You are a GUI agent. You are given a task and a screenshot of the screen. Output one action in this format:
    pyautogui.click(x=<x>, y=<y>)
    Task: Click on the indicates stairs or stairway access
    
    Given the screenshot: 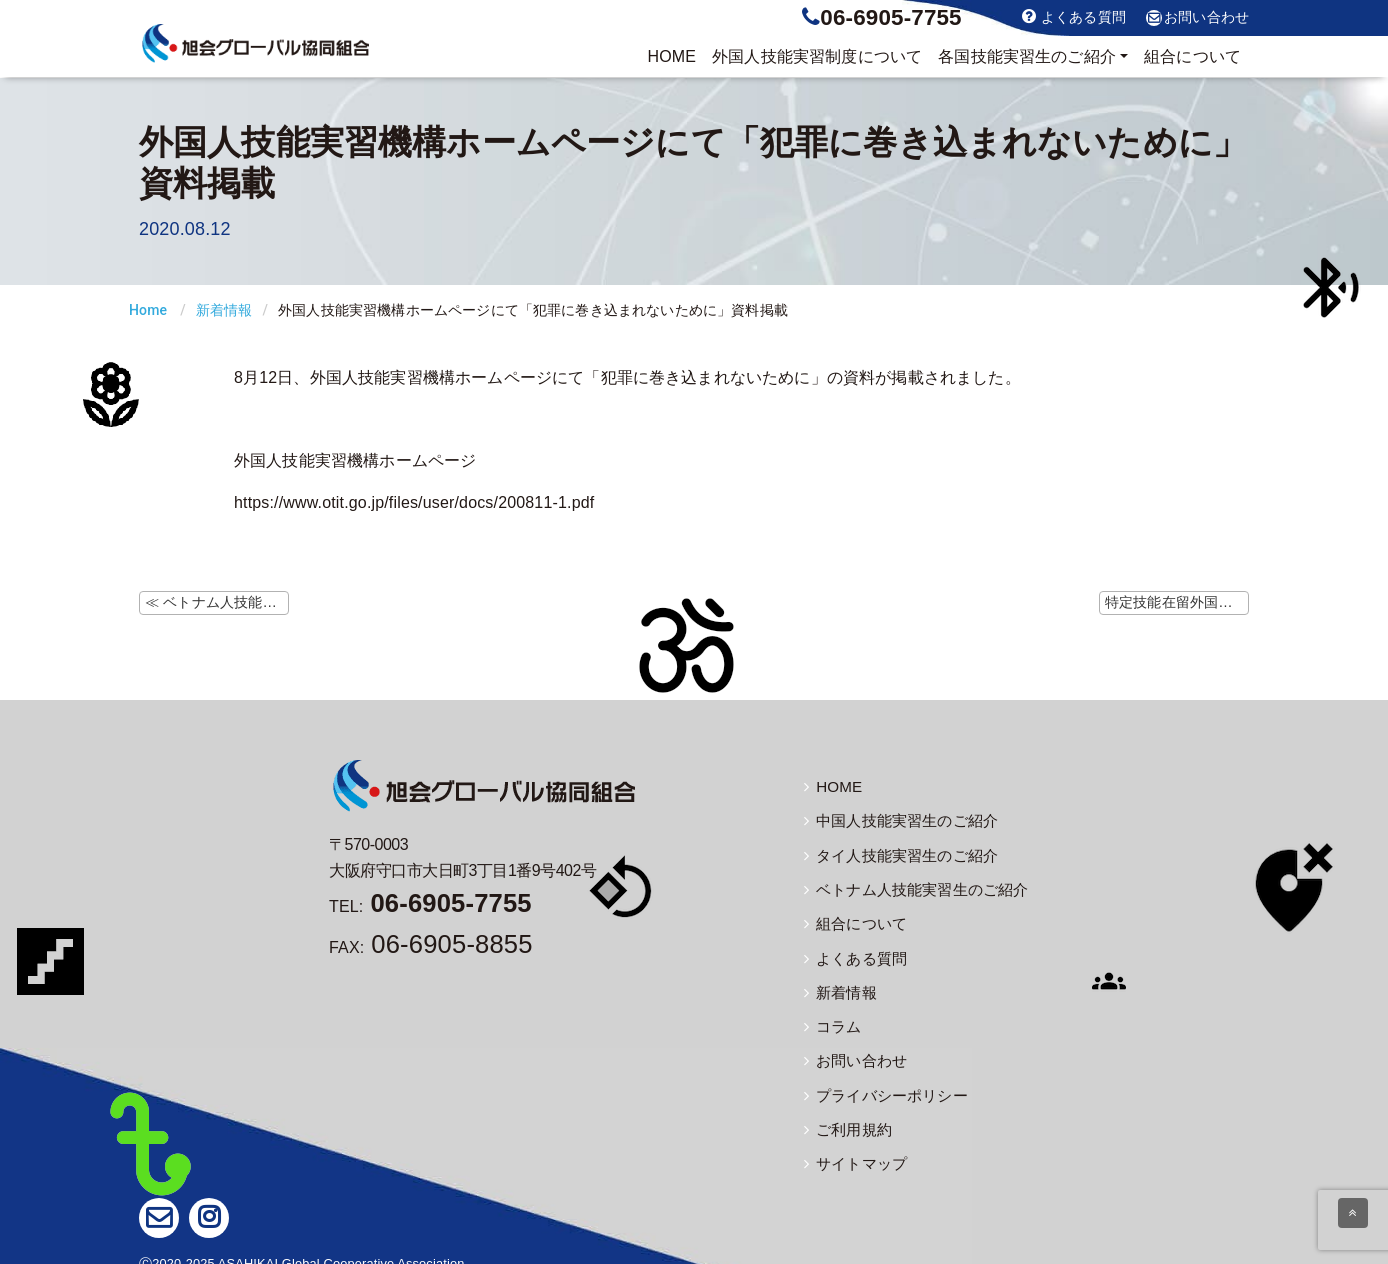 What is the action you would take?
    pyautogui.click(x=50, y=961)
    